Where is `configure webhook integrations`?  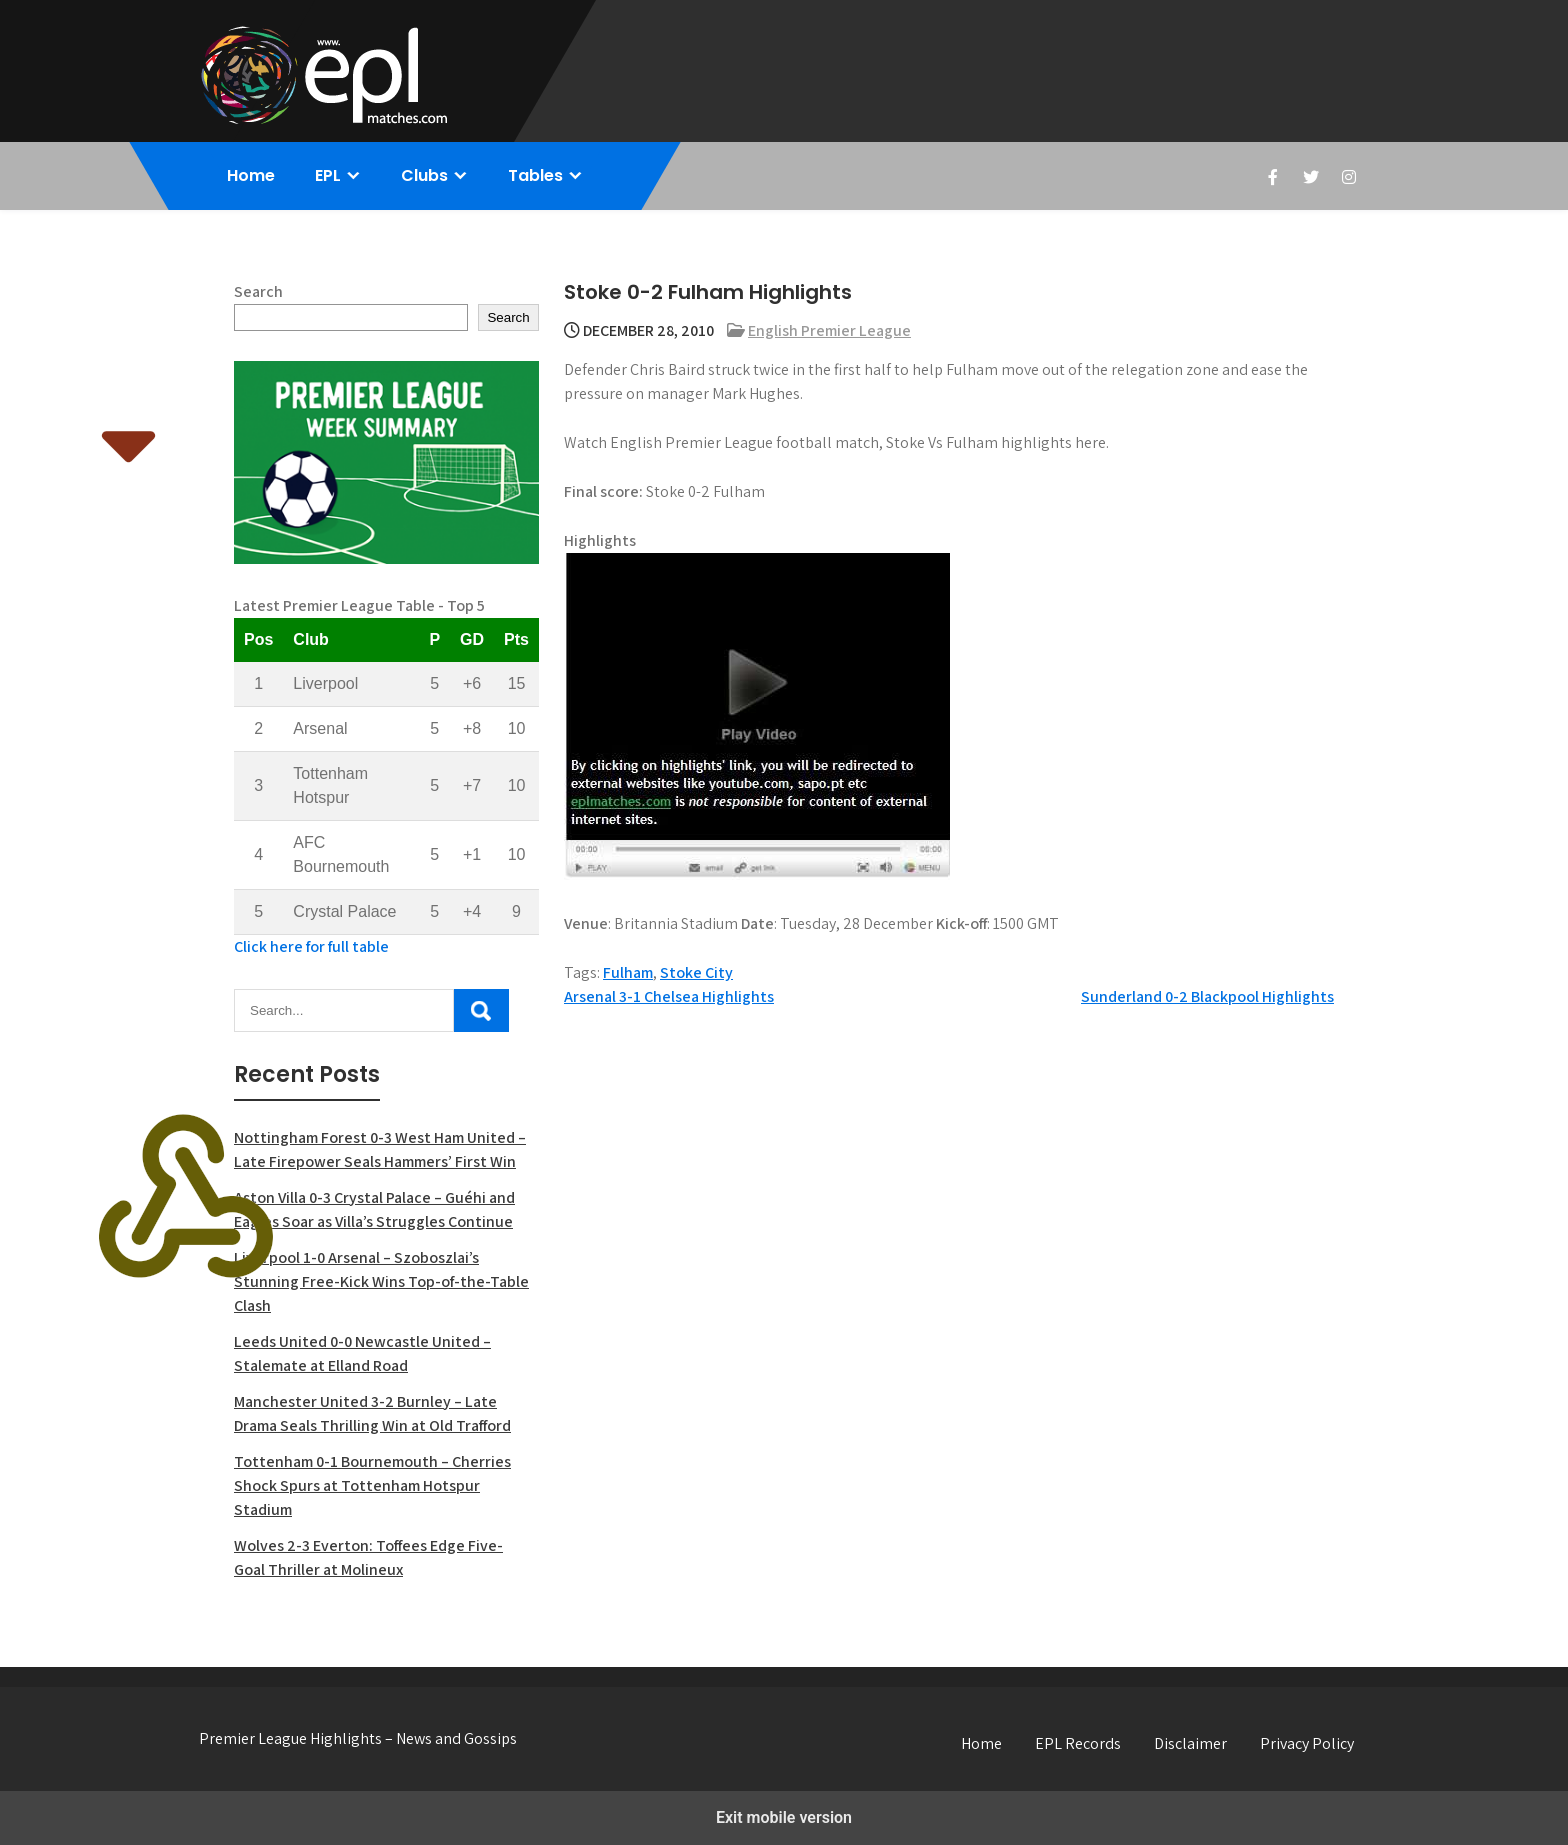 configure webhook integrations is located at coordinates (186, 1196).